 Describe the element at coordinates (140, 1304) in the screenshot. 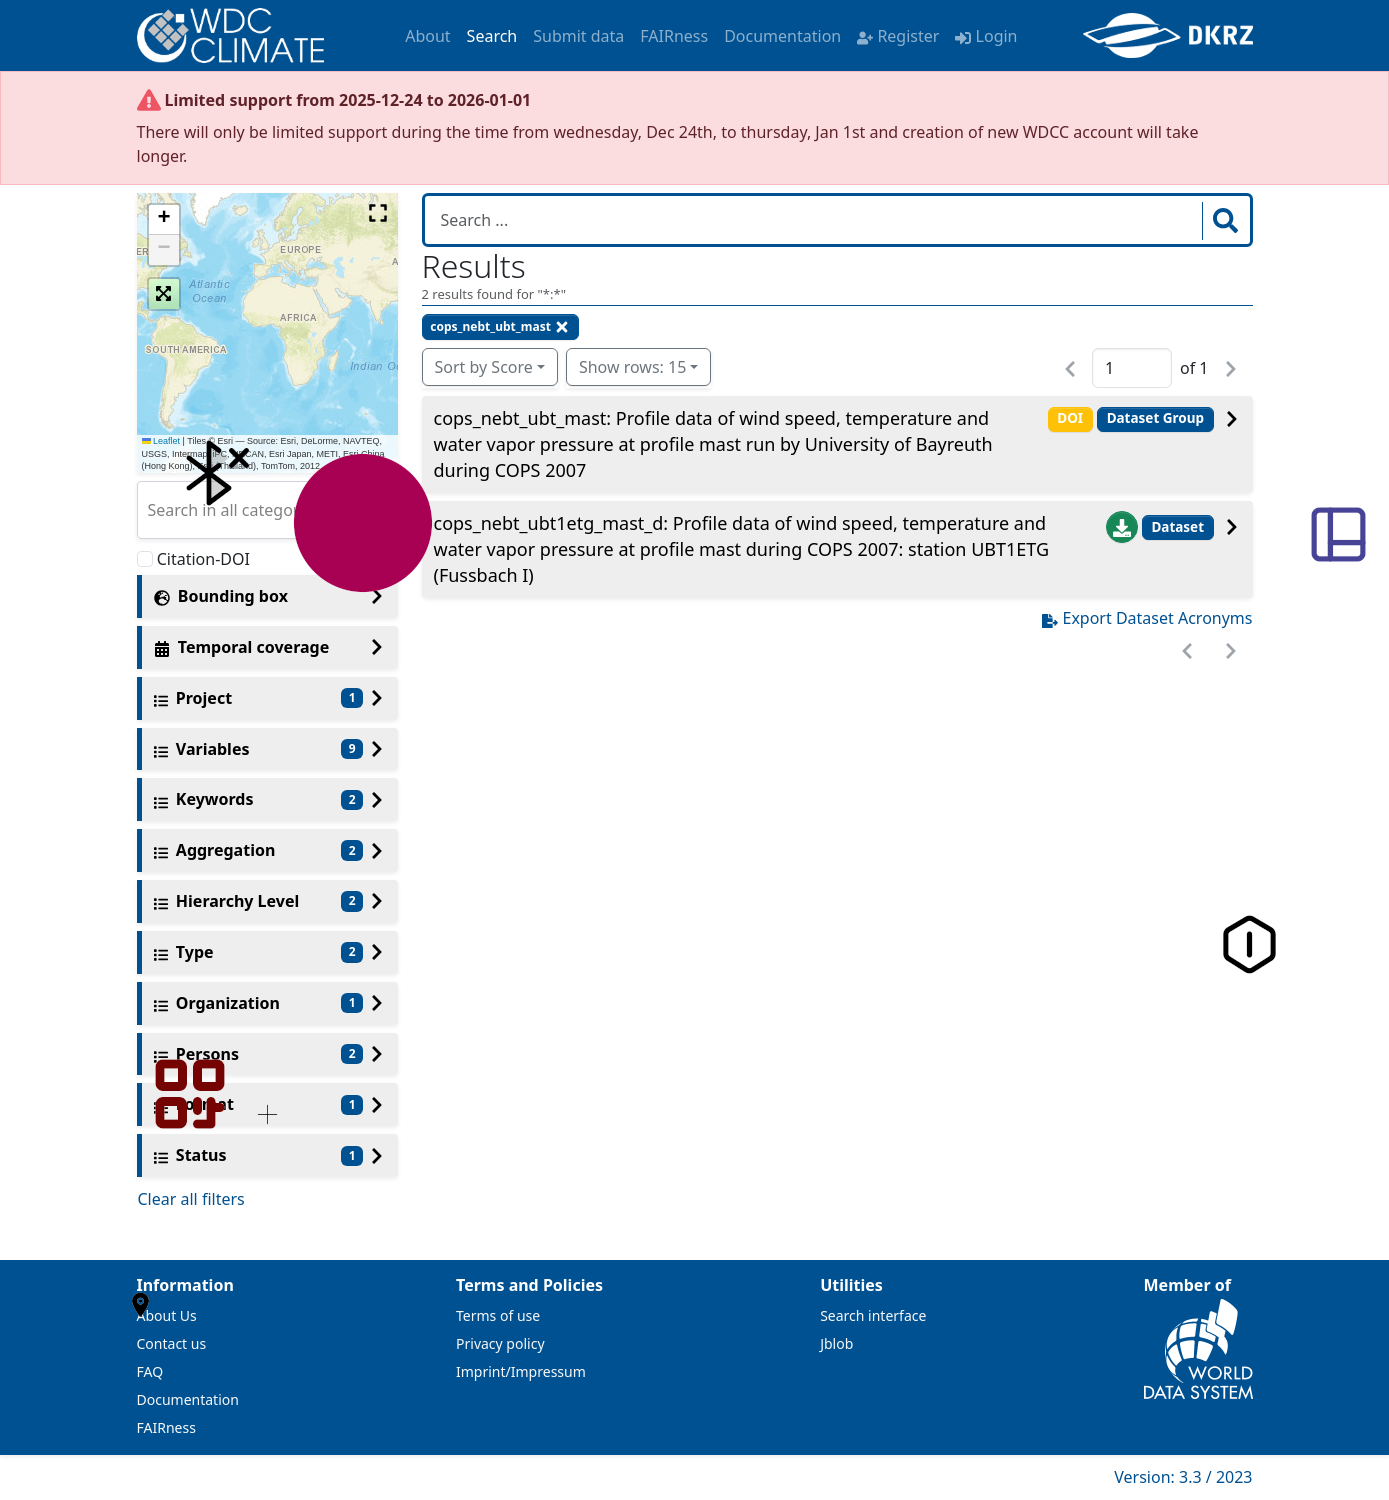

I see `view current location on map` at that location.